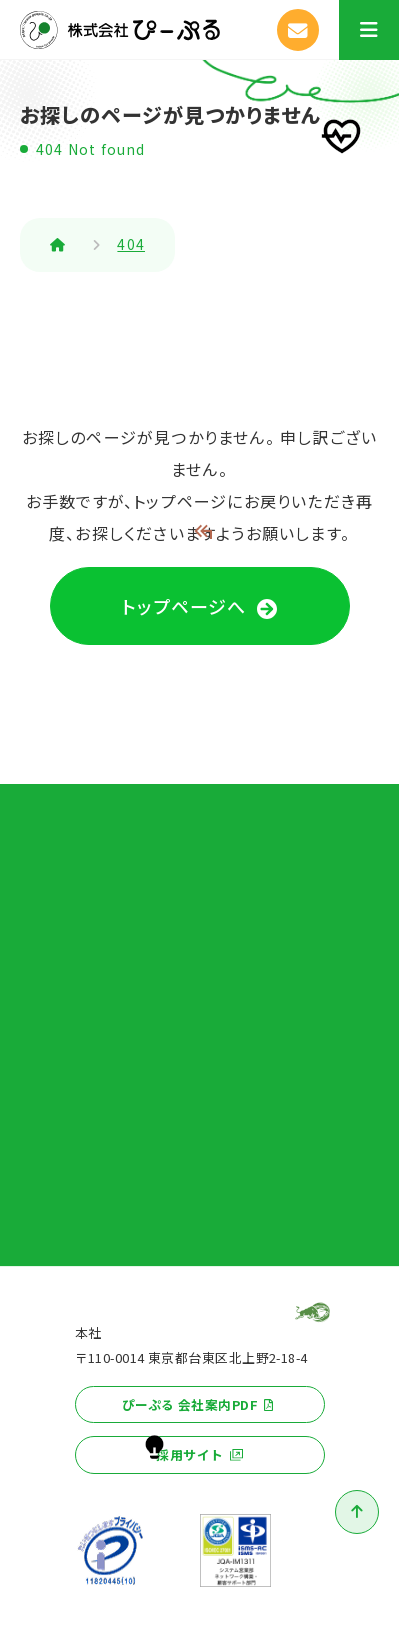 The height and width of the screenshot is (1649, 399). I want to click on reply all to a message or email, so click(204, 532).